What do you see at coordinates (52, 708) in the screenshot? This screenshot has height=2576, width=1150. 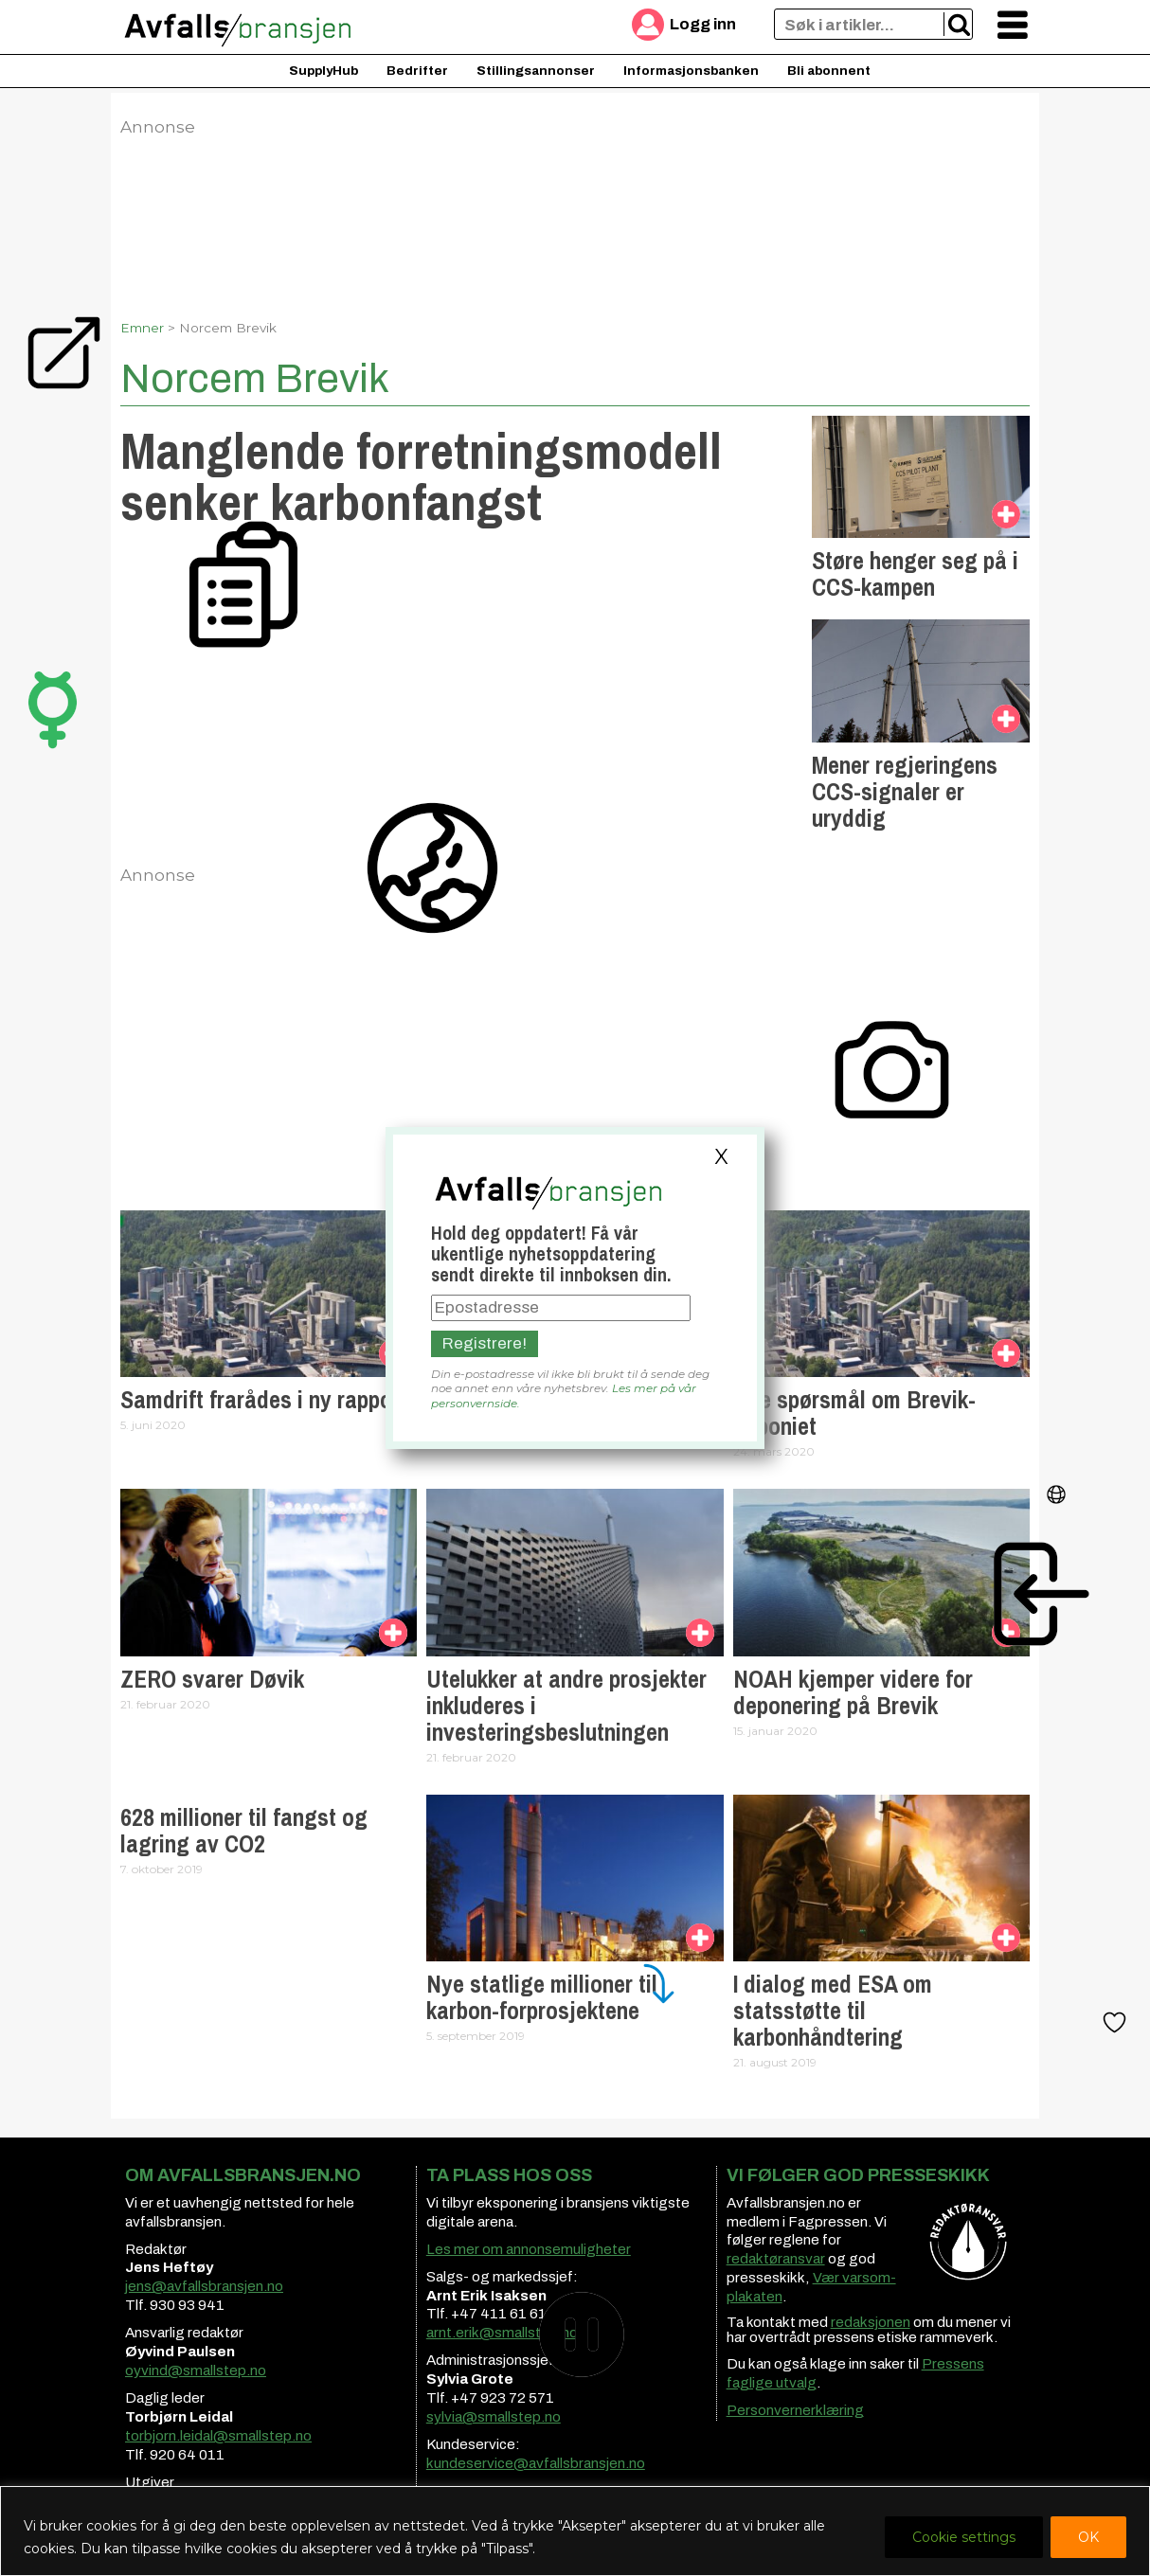 I see `indicates mercury as a planetary or astrological symbol` at bounding box center [52, 708].